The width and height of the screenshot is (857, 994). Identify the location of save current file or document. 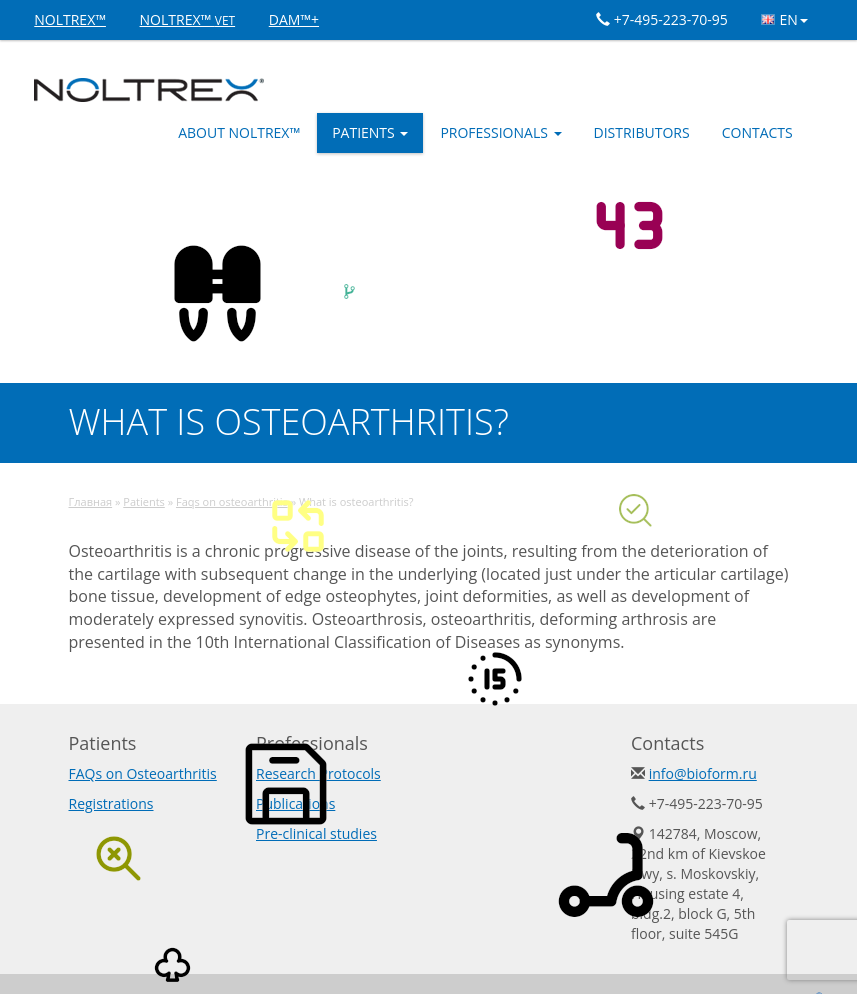
(286, 784).